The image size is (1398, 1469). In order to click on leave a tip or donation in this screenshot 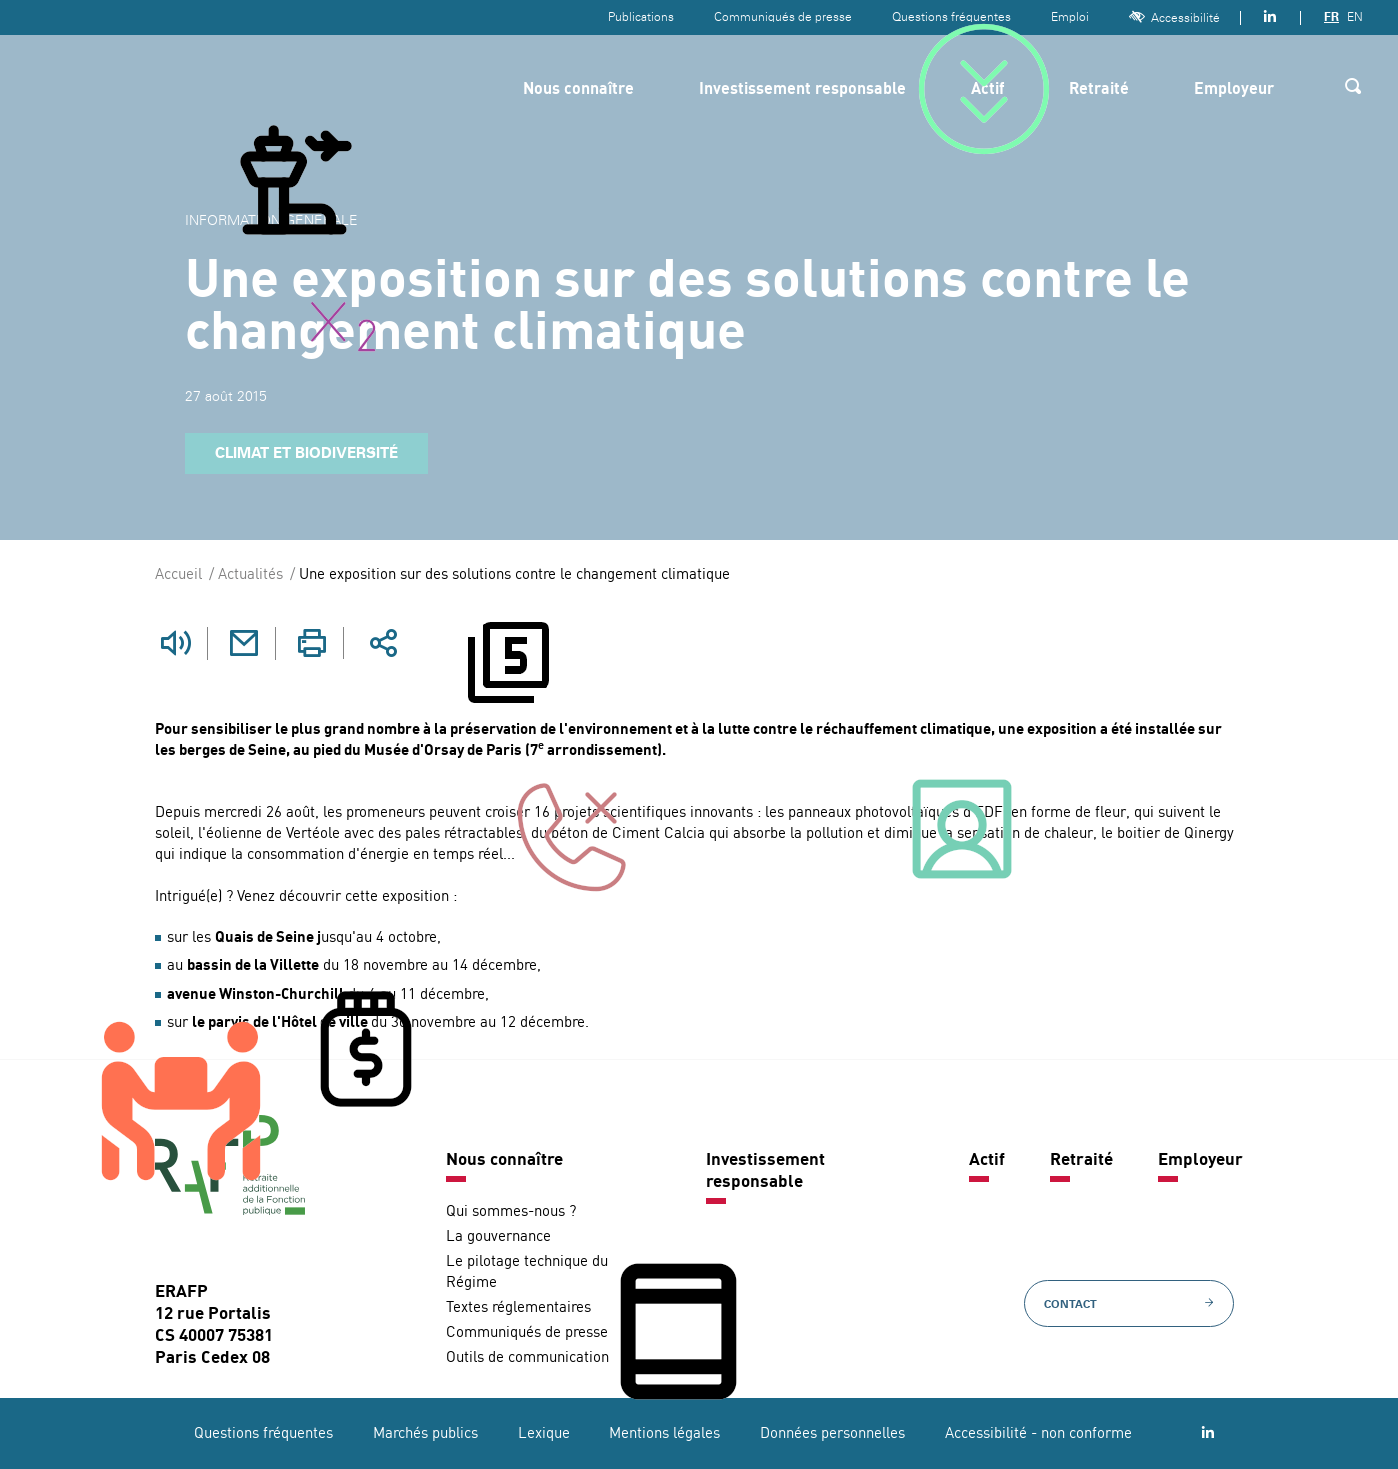, I will do `click(366, 1049)`.